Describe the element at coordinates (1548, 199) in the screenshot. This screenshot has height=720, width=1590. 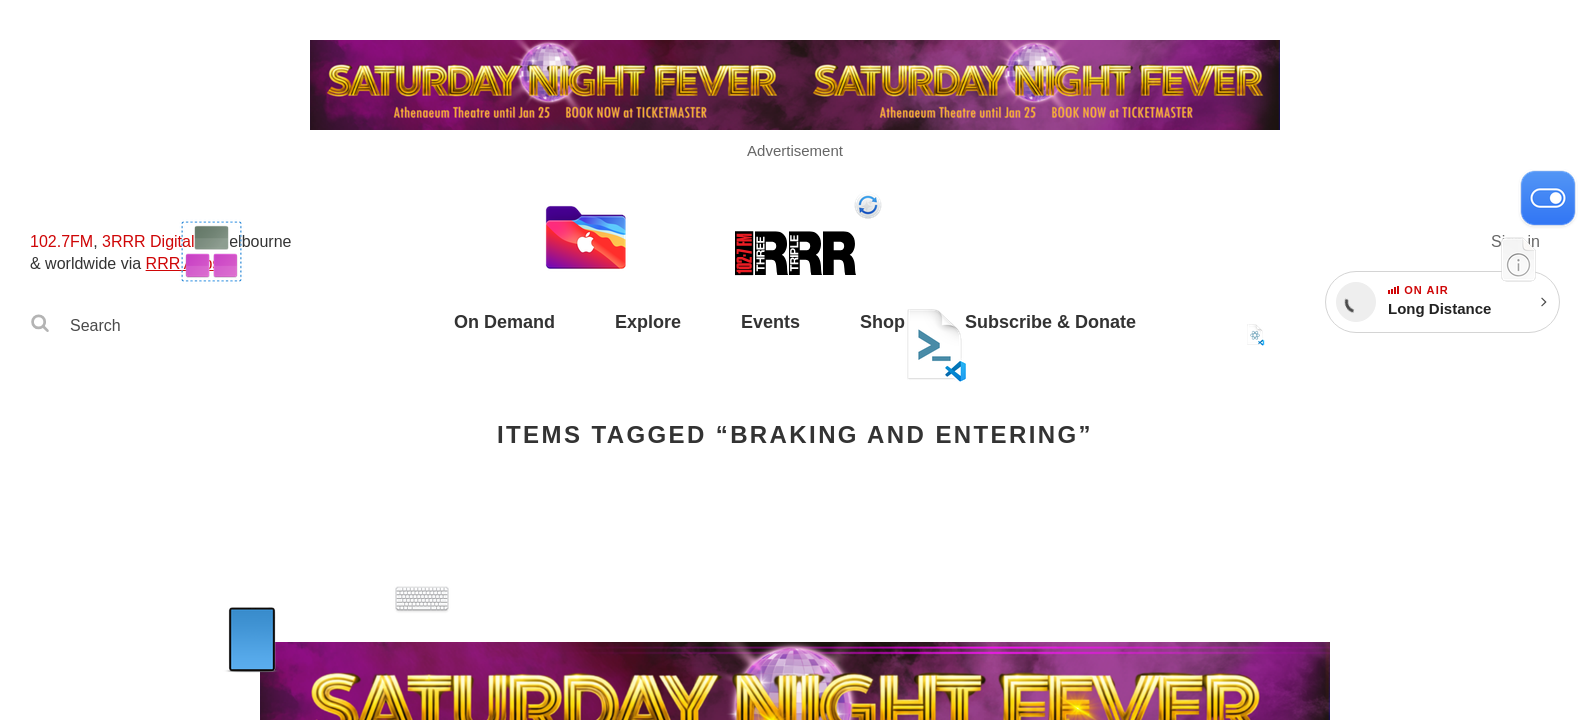
I see `access desktop customization settings` at that location.